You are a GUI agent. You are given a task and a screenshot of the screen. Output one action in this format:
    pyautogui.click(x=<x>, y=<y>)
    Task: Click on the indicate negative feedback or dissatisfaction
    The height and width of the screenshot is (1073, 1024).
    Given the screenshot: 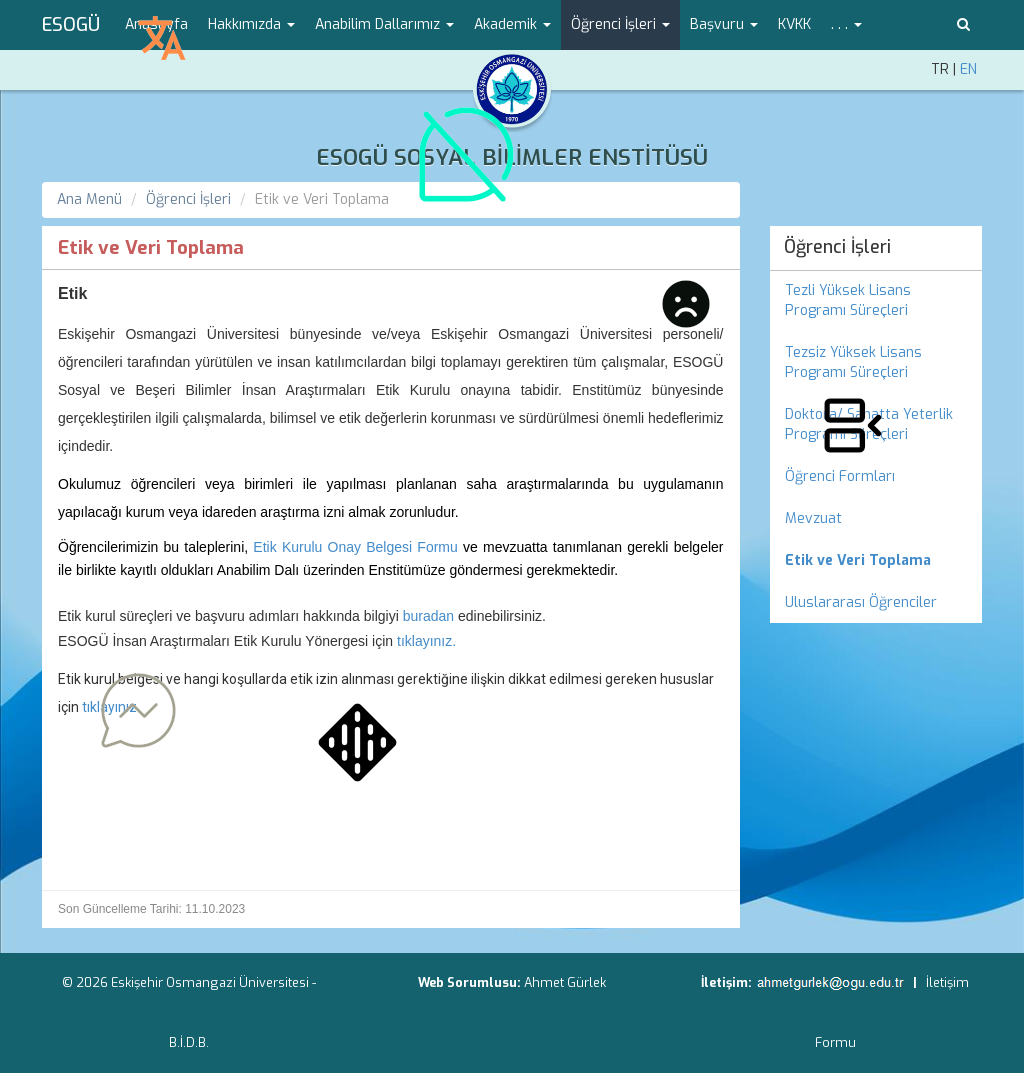 What is the action you would take?
    pyautogui.click(x=686, y=304)
    